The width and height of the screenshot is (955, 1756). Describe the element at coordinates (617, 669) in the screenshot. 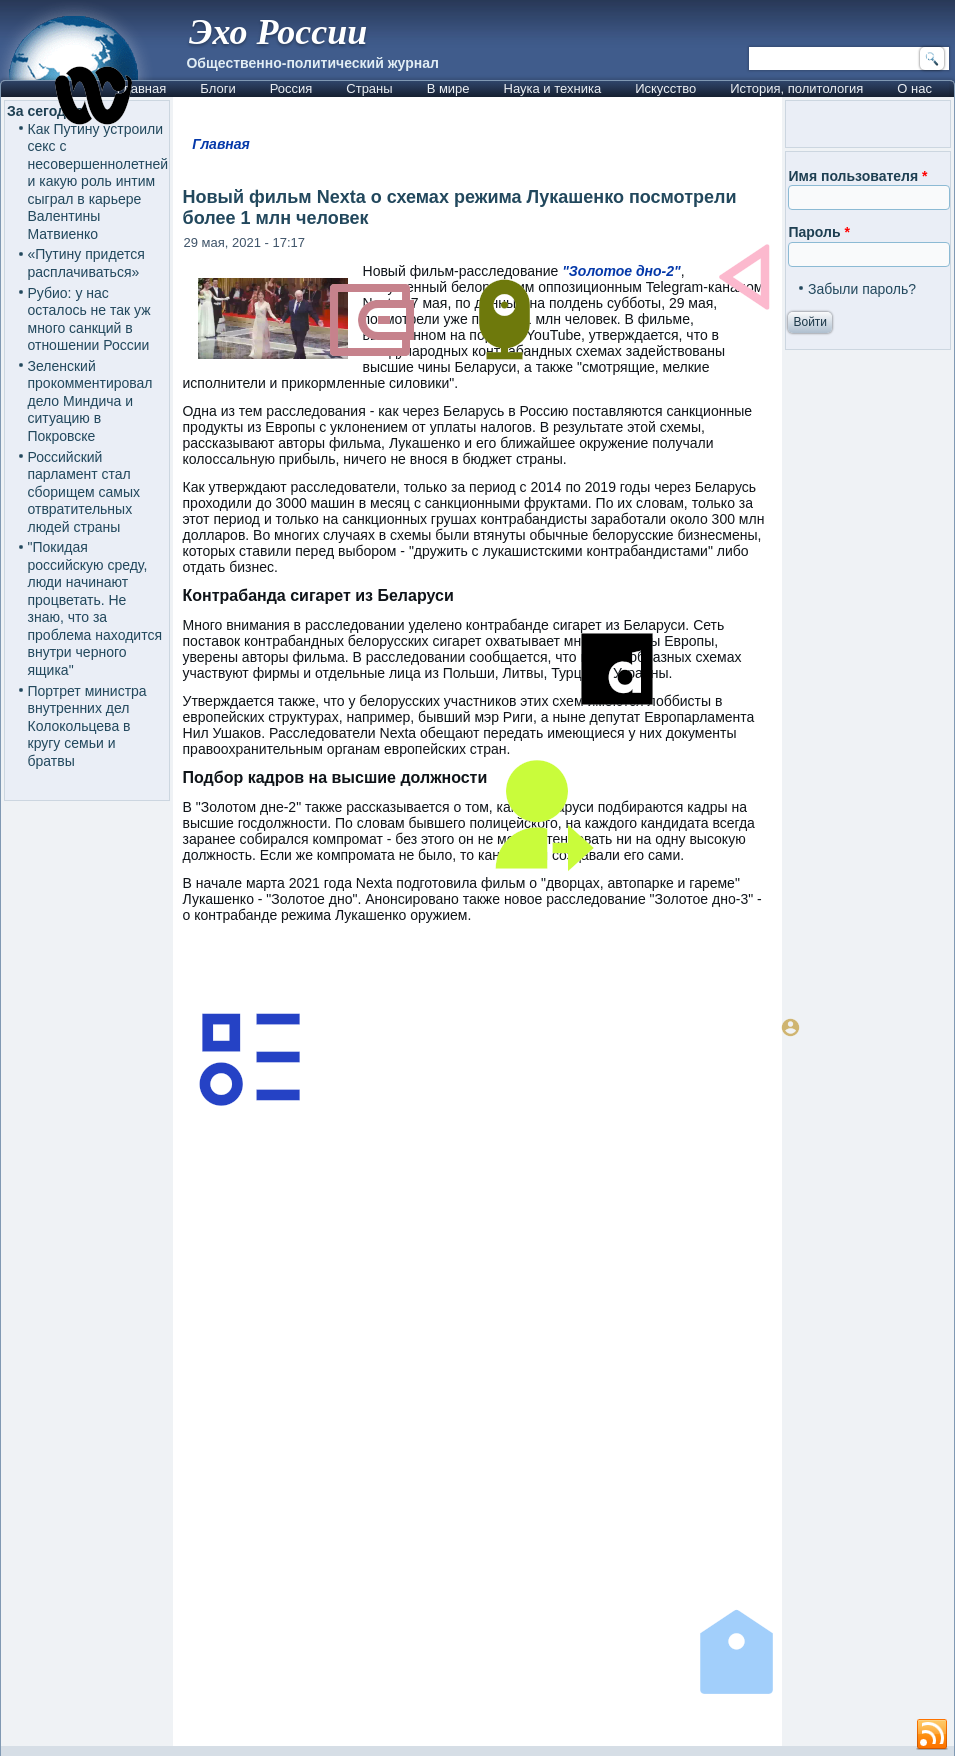

I see `open the dailymotion app` at that location.